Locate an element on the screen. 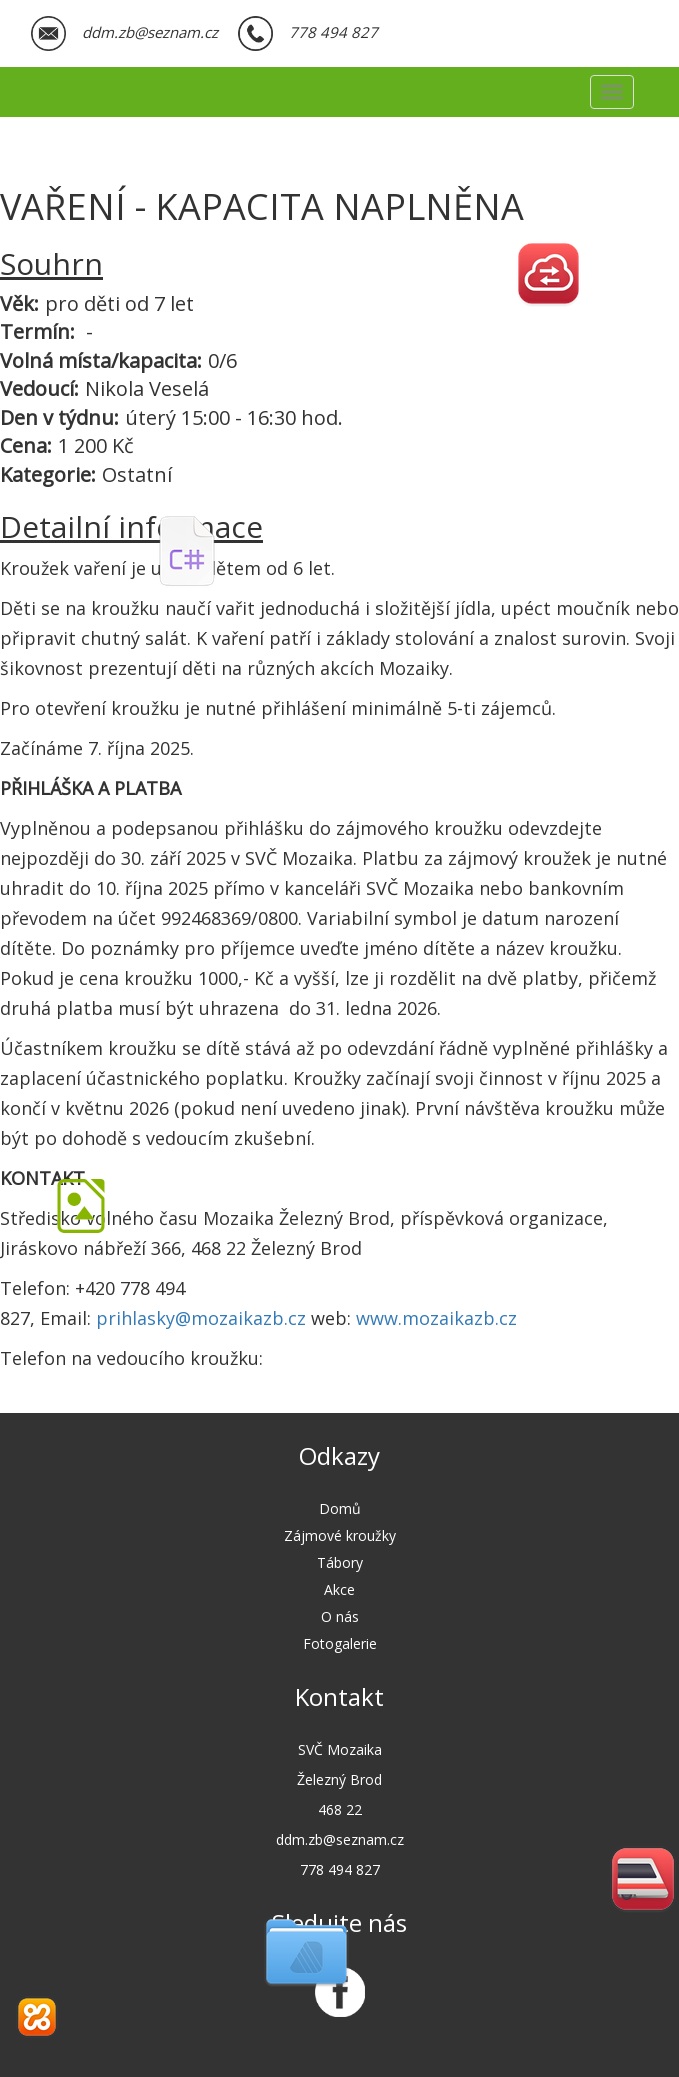  open affinity publisher project folder is located at coordinates (306, 1951).